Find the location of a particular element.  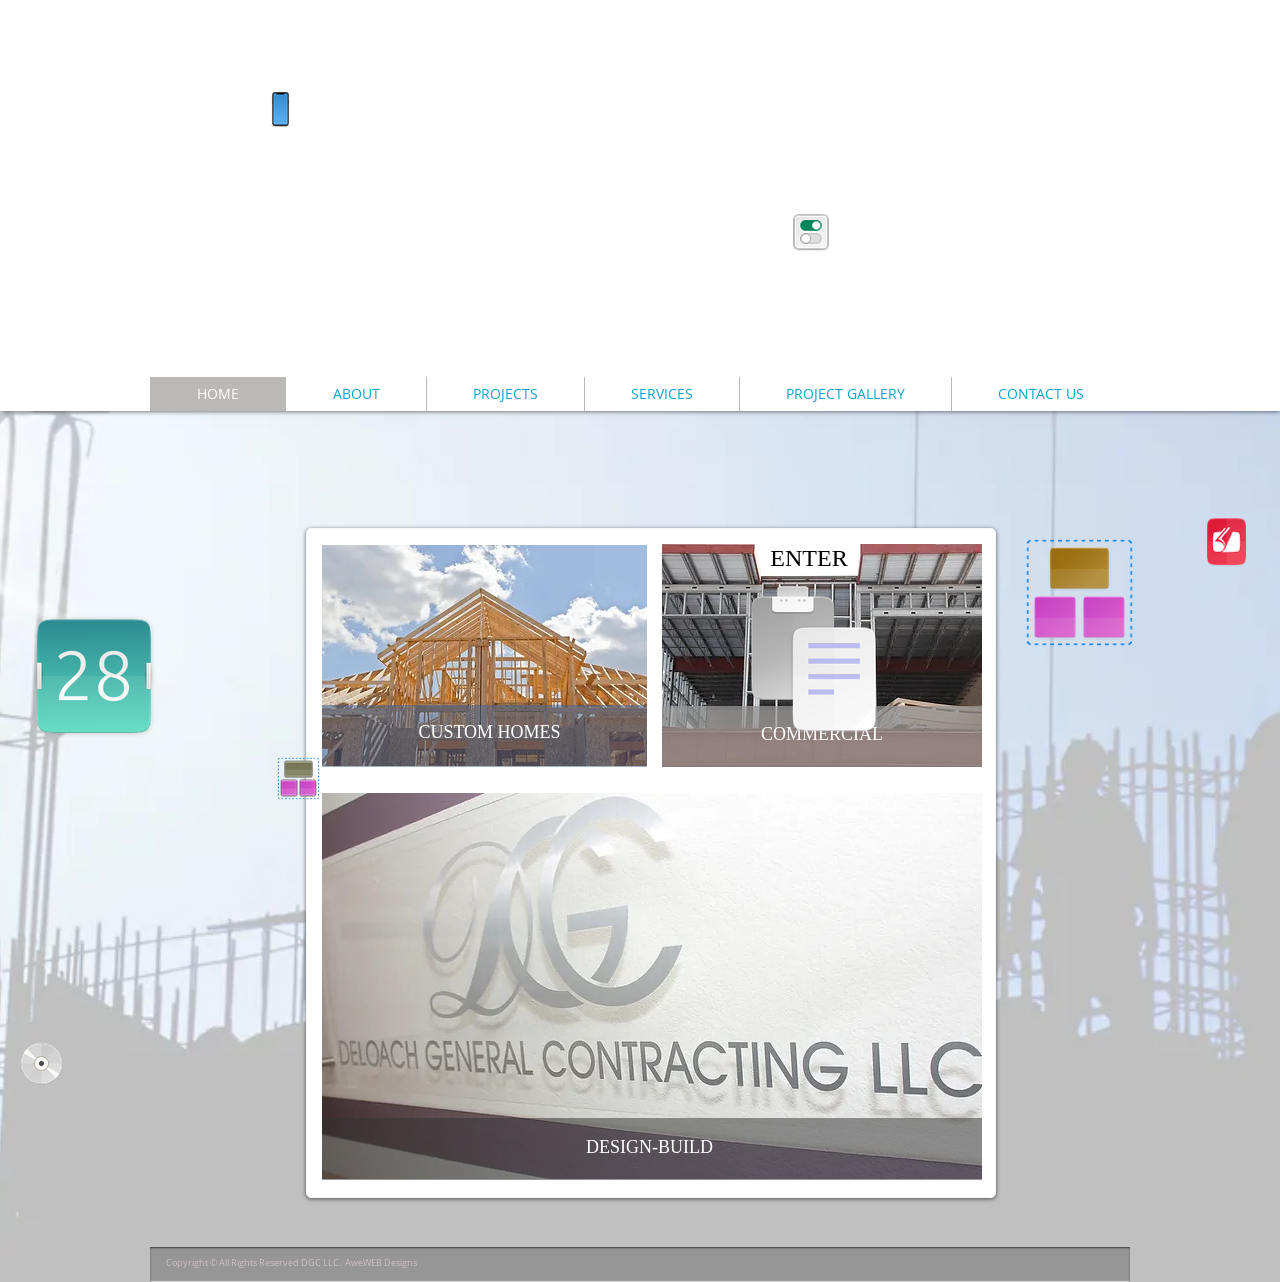

an eps vector file is located at coordinates (1226, 541).